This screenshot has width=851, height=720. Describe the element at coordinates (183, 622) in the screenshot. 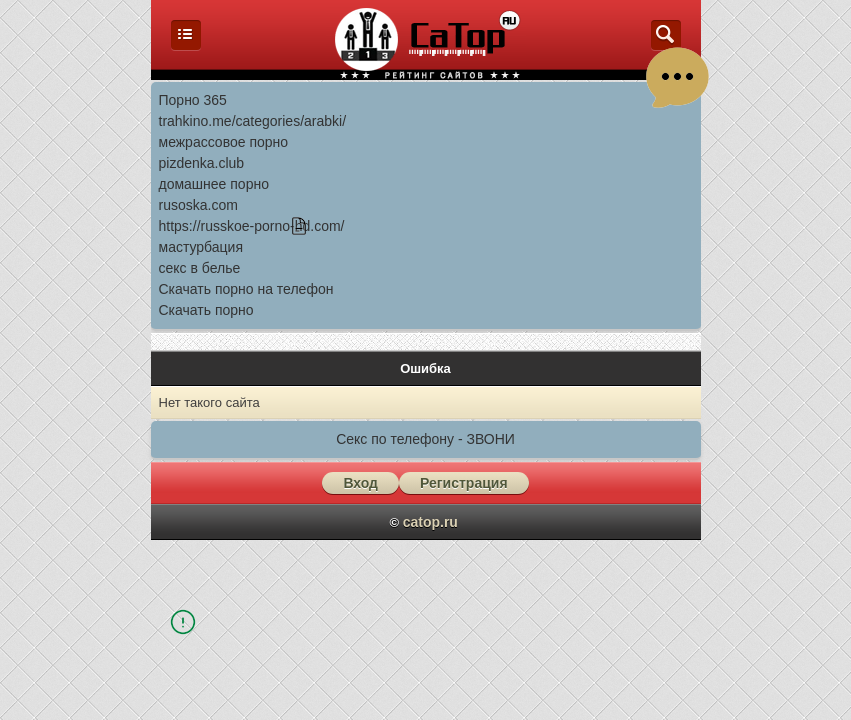

I see `indicates a warning or alert requiring attention` at that location.